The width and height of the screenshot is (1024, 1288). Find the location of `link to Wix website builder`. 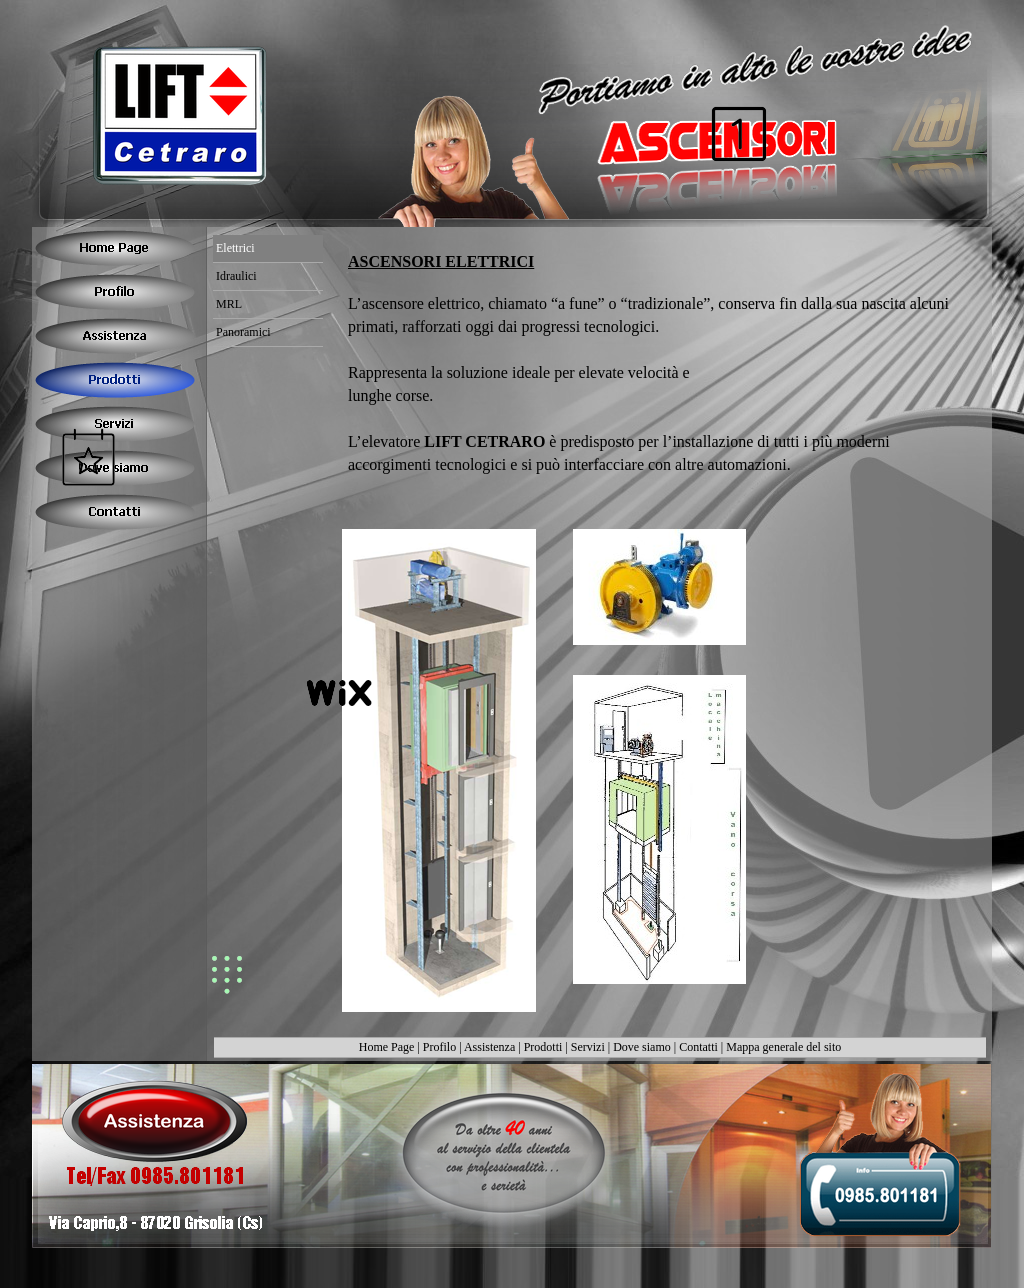

link to Wix website builder is located at coordinates (339, 693).